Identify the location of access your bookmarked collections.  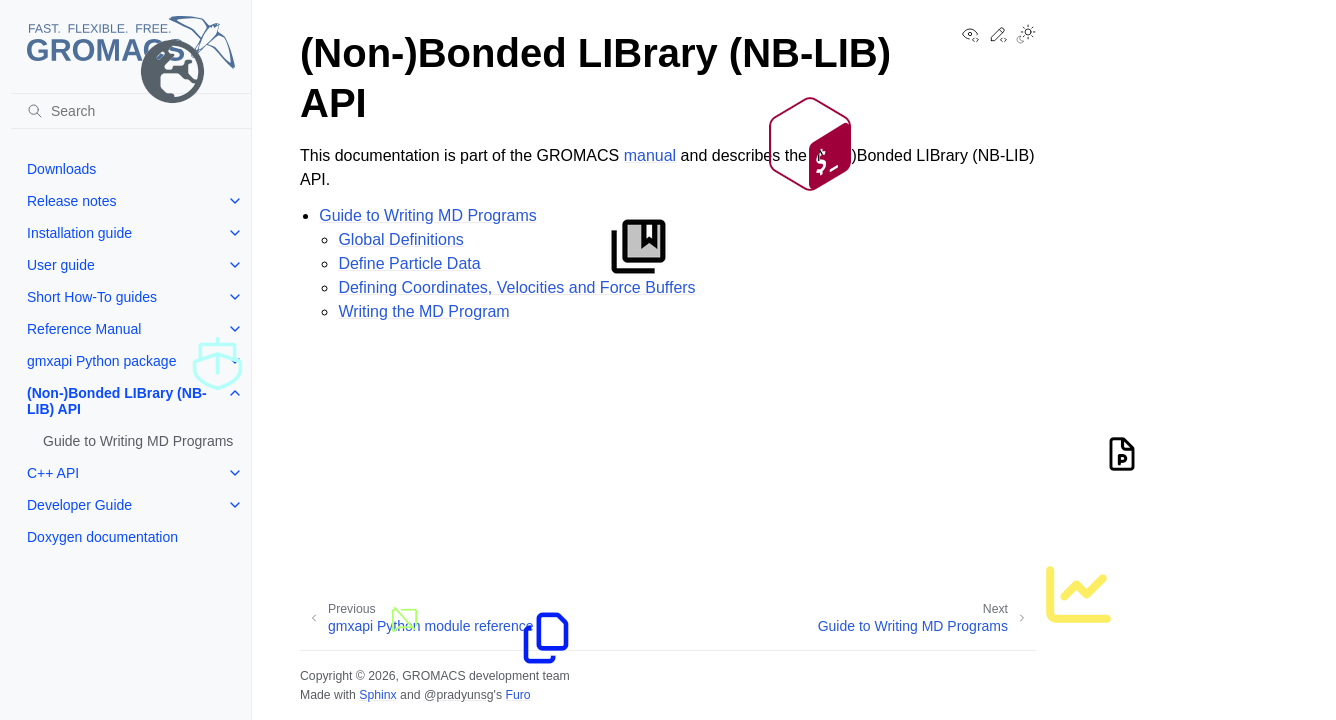
(638, 246).